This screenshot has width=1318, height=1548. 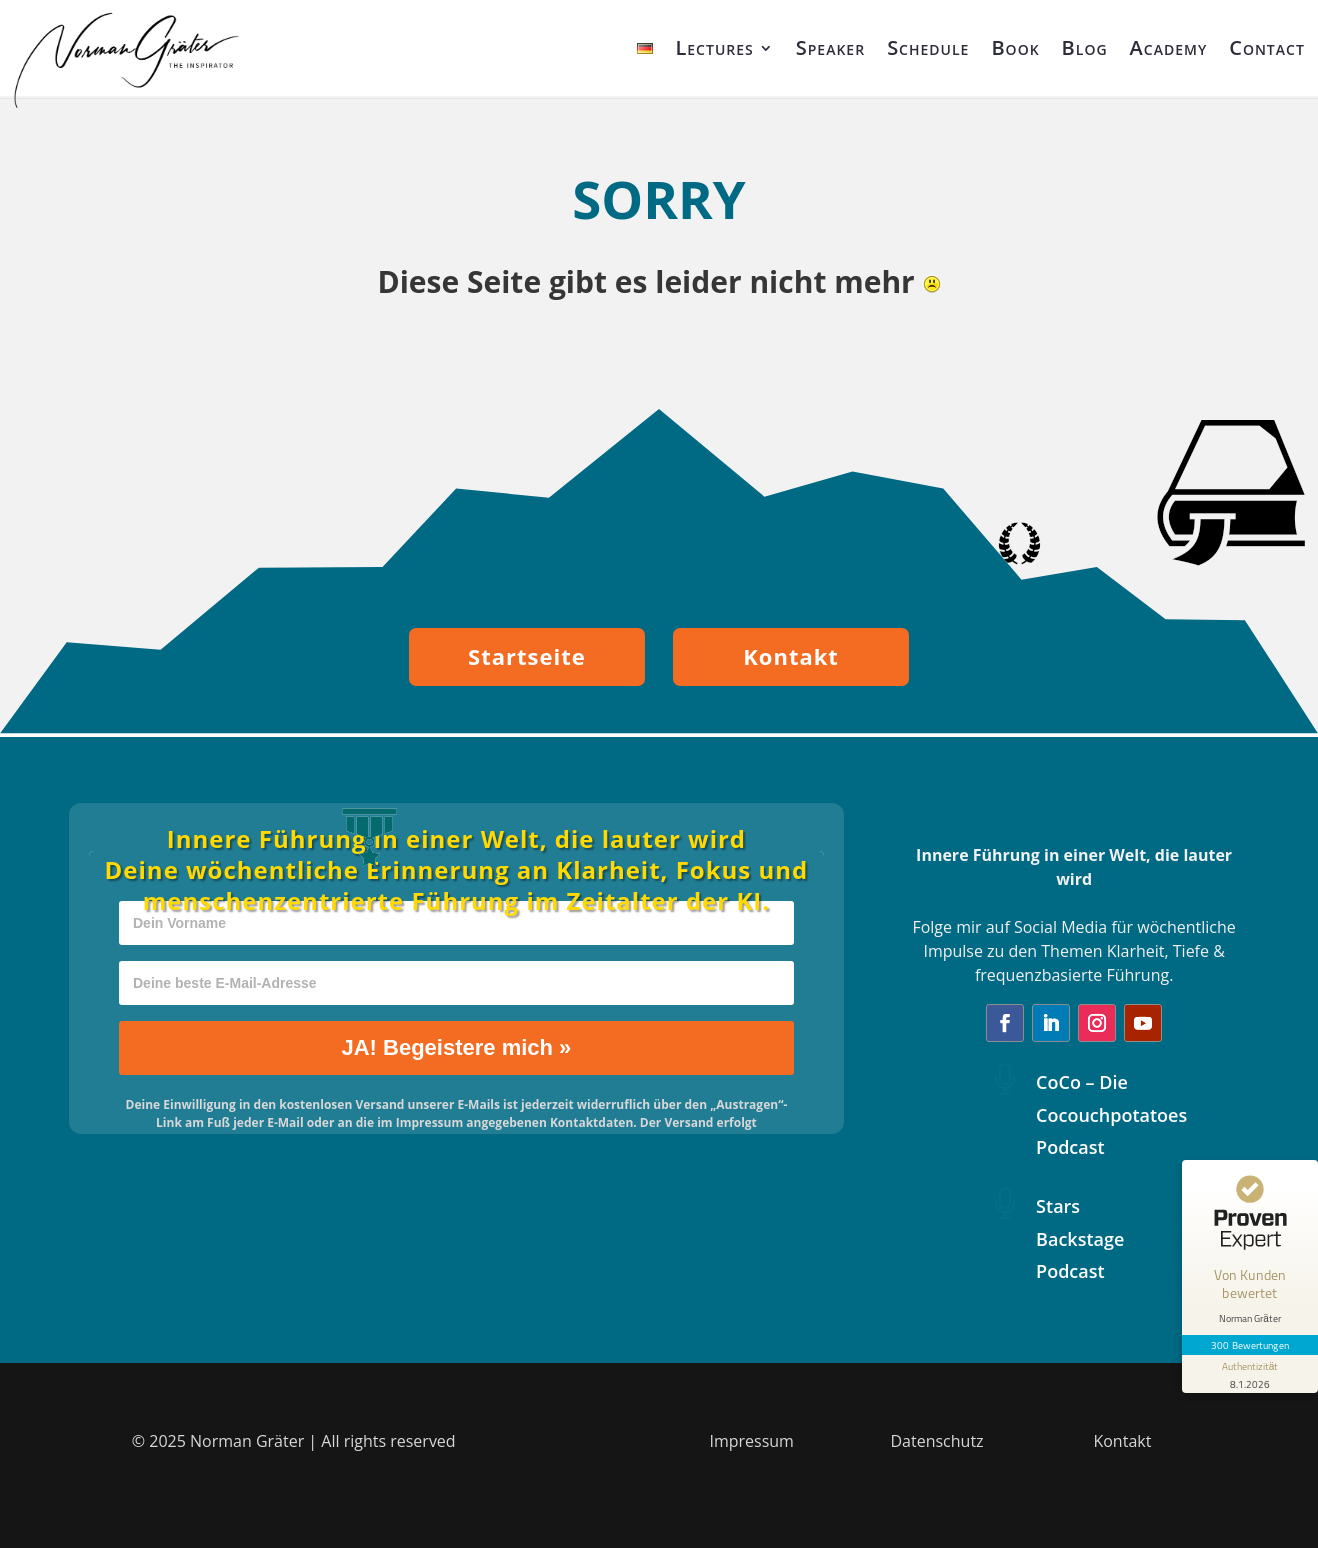 What do you see at coordinates (1019, 543) in the screenshot?
I see `indicates achievement or award earned` at bounding box center [1019, 543].